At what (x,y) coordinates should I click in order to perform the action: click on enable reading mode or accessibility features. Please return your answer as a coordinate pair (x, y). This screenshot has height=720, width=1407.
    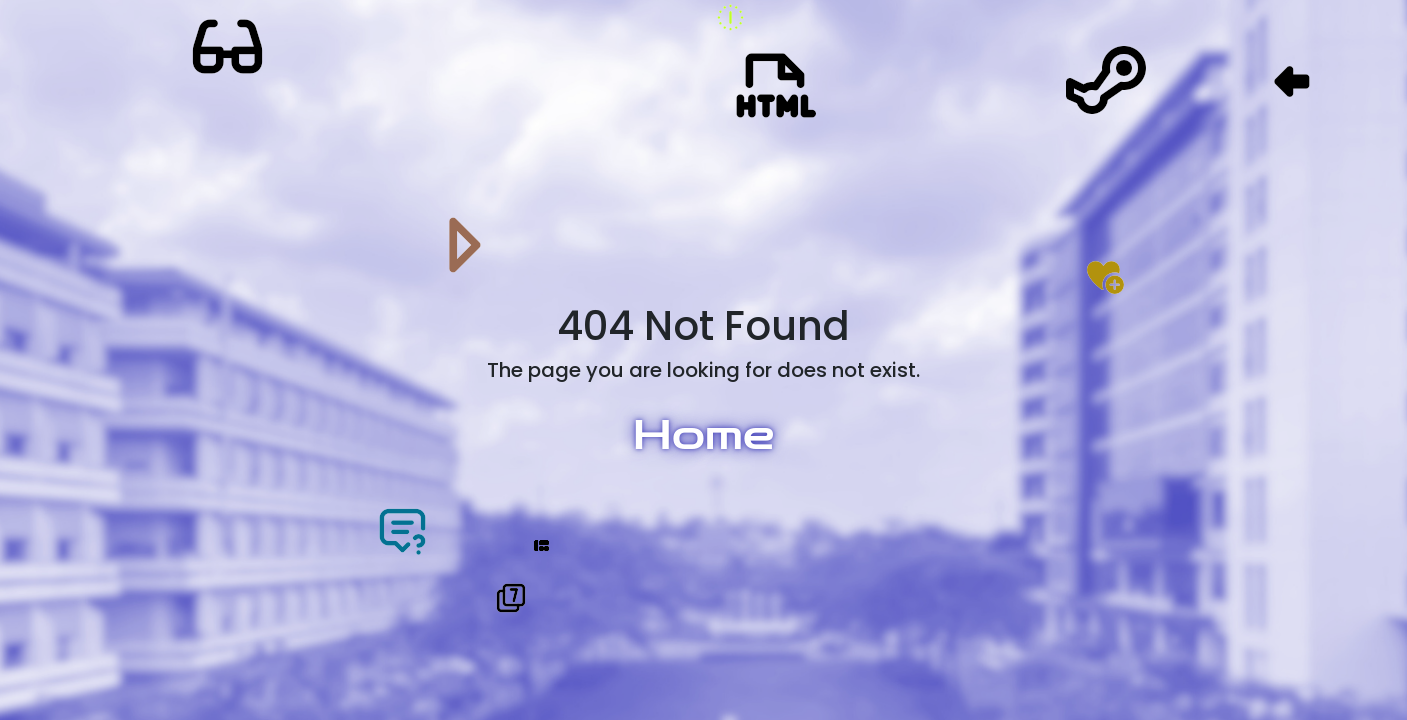
    Looking at the image, I should click on (227, 46).